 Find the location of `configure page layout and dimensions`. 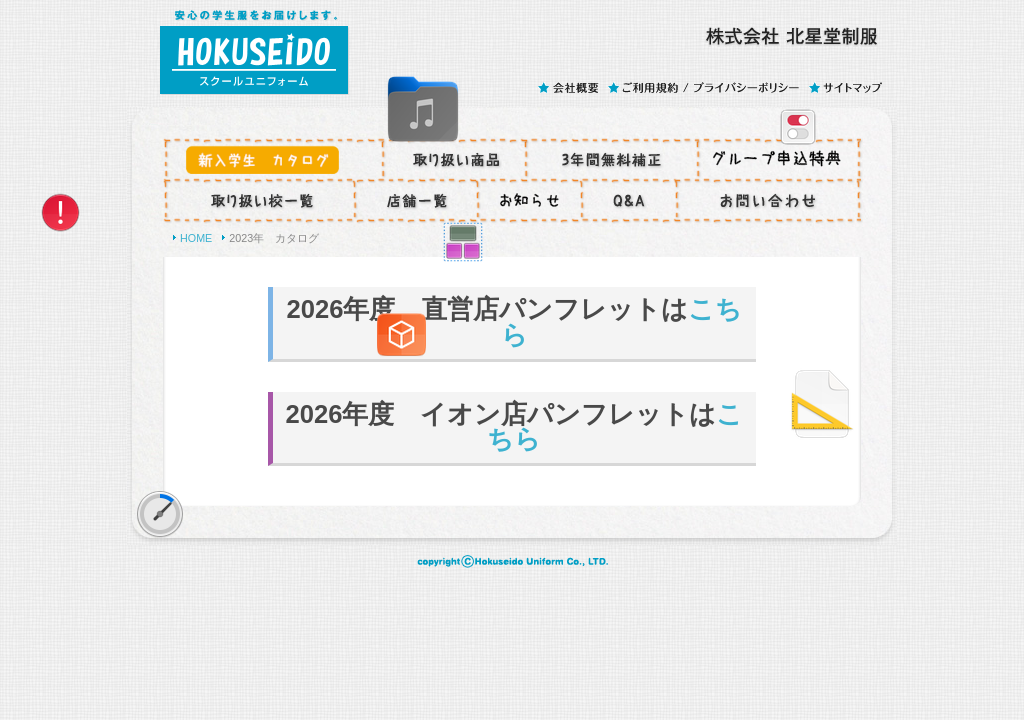

configure page layout and dimensions is located at coordinates (822, 404).